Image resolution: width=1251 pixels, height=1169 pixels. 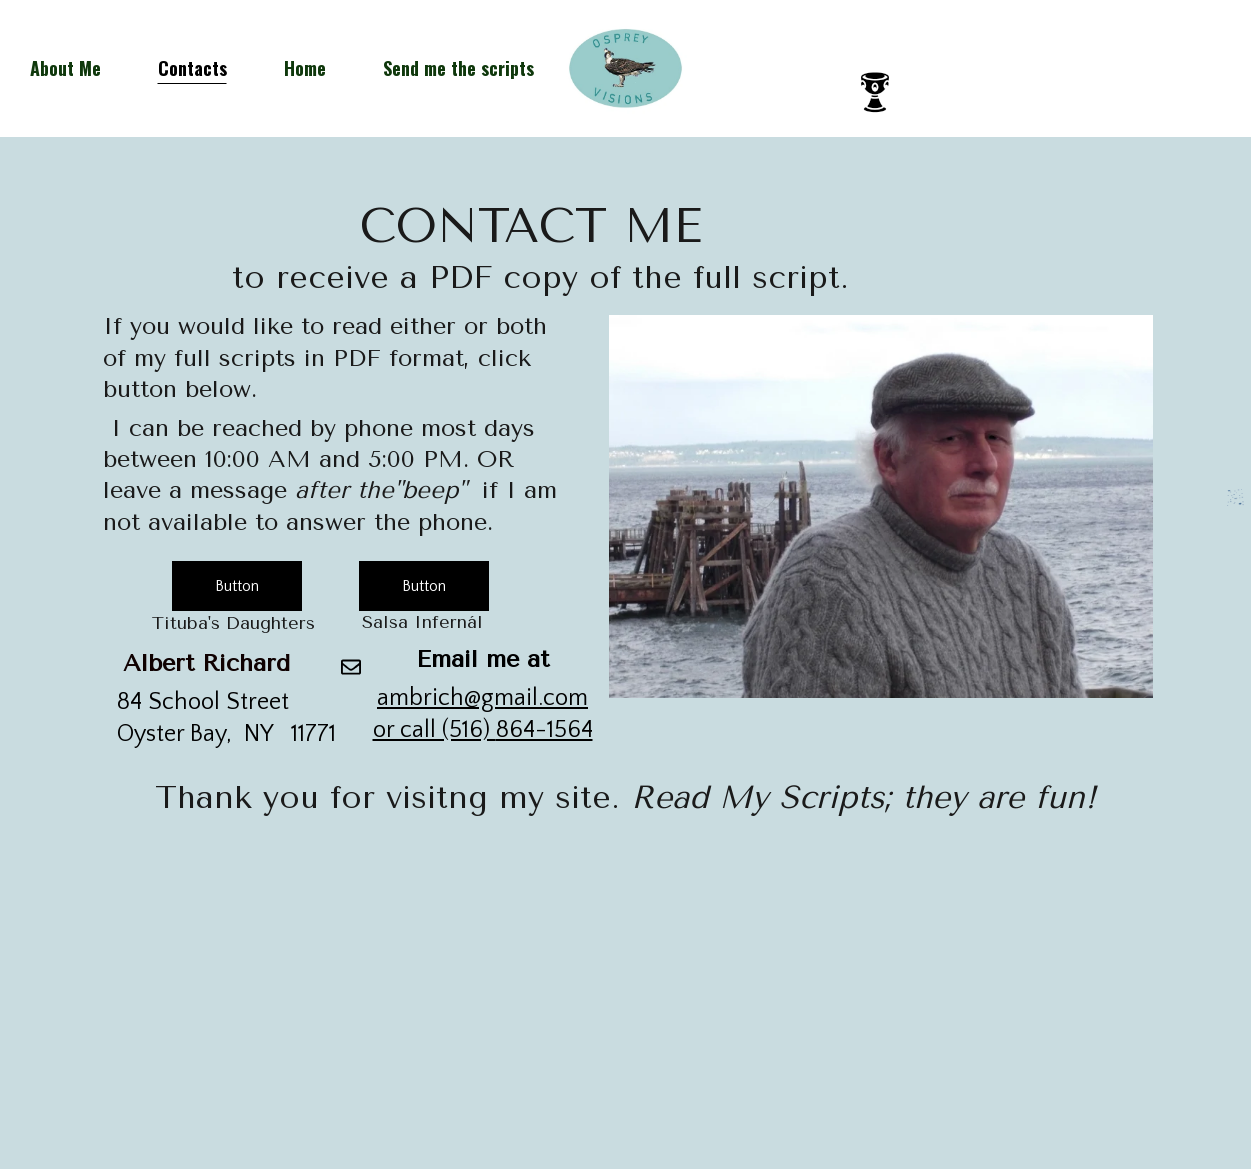 What do you see at coordinates (874, 92) in the screenshot?
I see `view achievements or trophies` at bounding box center [874, 92].